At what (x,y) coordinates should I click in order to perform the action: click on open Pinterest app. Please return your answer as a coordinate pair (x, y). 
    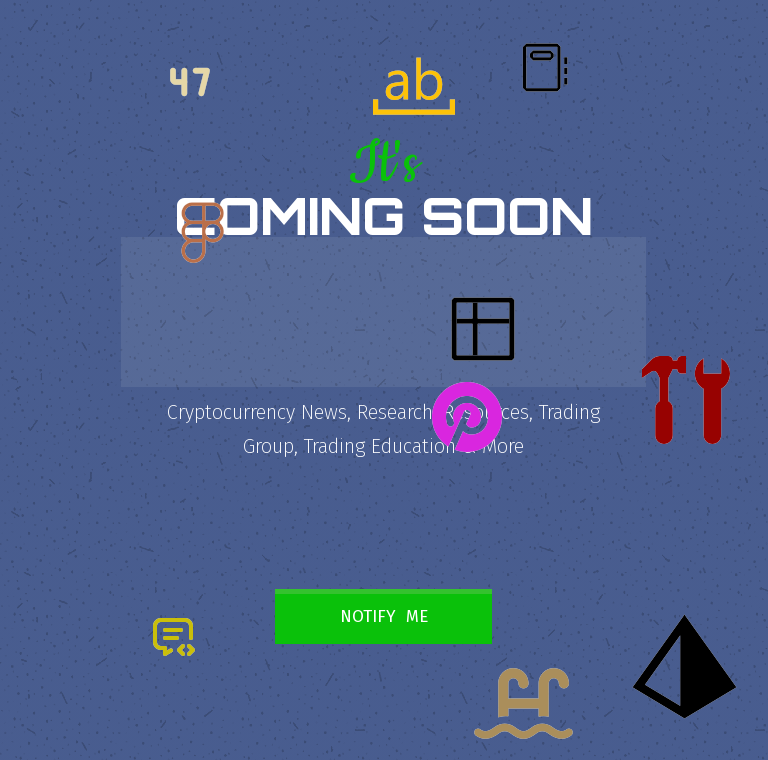
    Looking at the image, I should click on (467, 417).